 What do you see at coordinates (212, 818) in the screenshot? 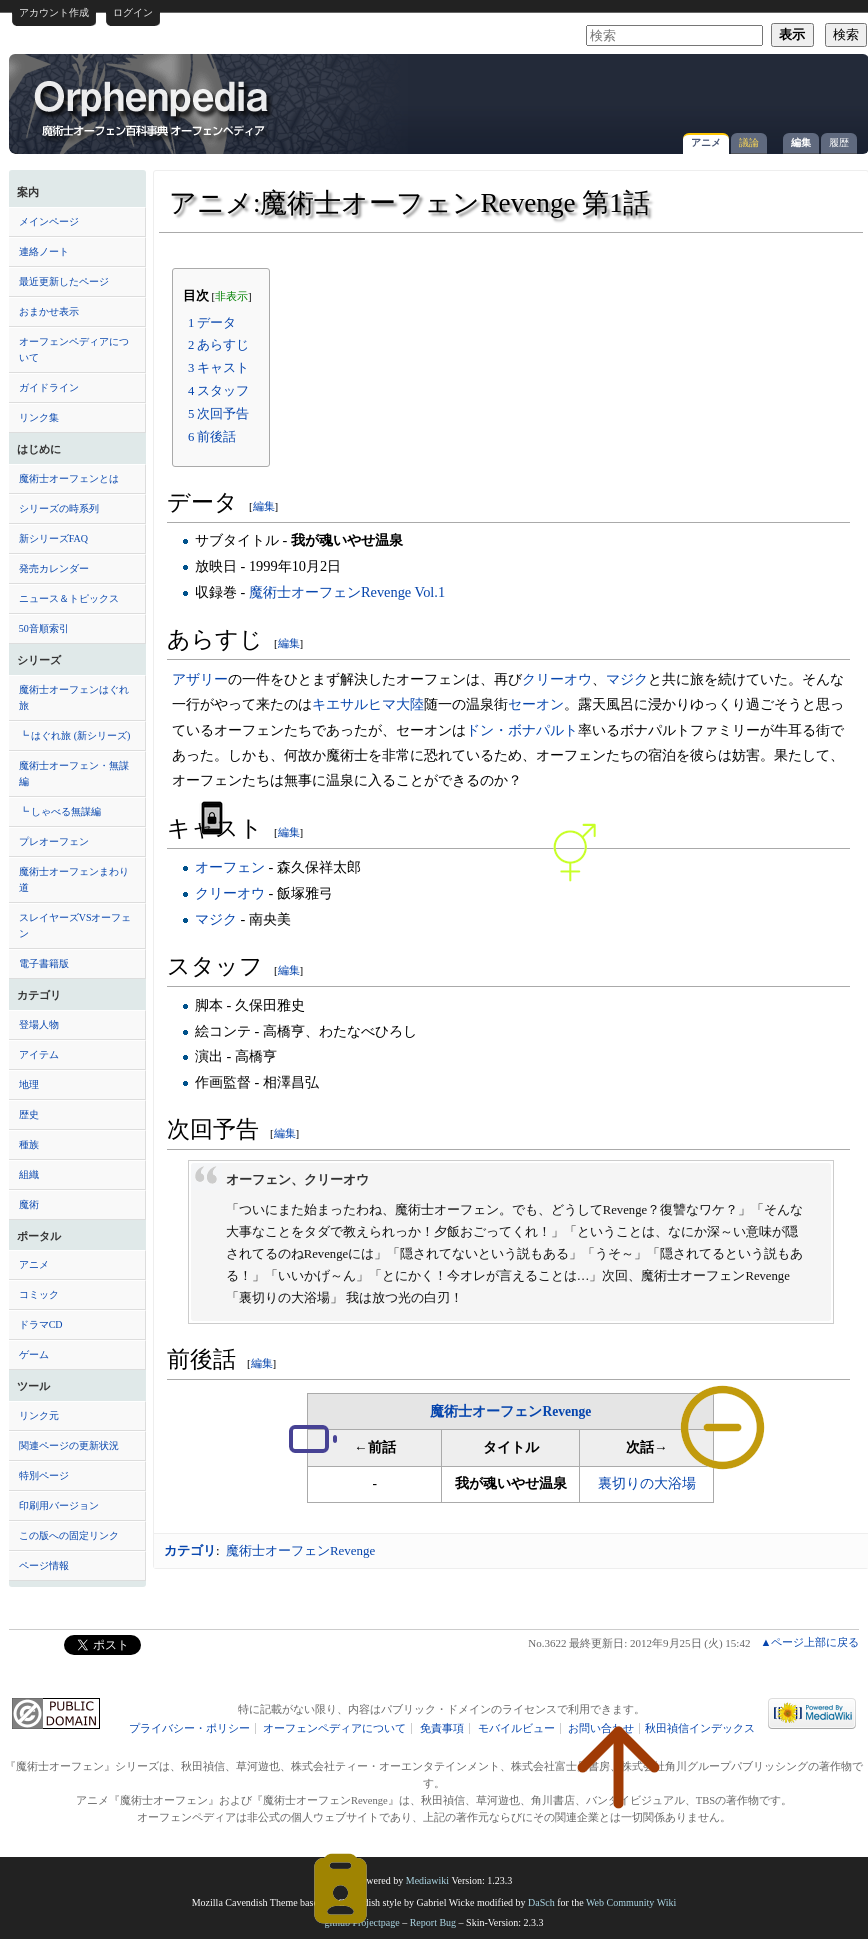
I see `lock screen orientation to portrait mode` at bounding box center [212, 818].